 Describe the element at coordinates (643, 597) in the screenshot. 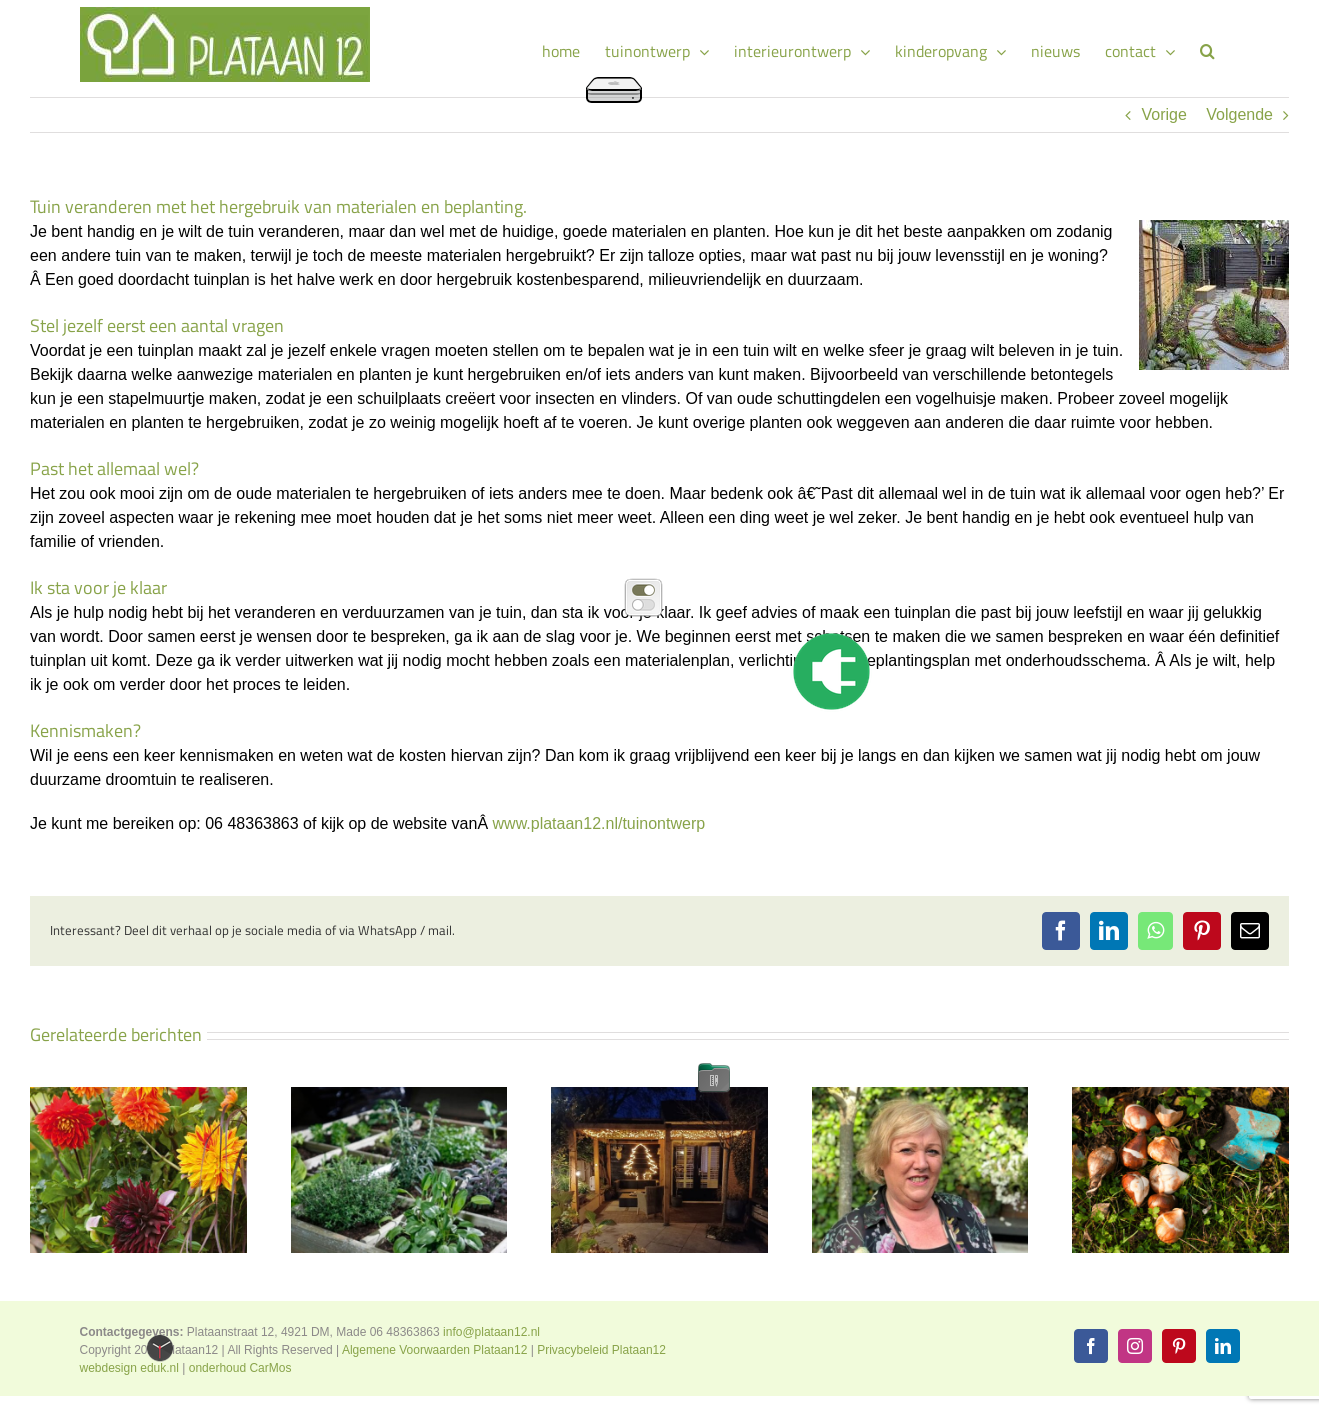

I see `open gnome tweaks to customize desktop settings` at that location.